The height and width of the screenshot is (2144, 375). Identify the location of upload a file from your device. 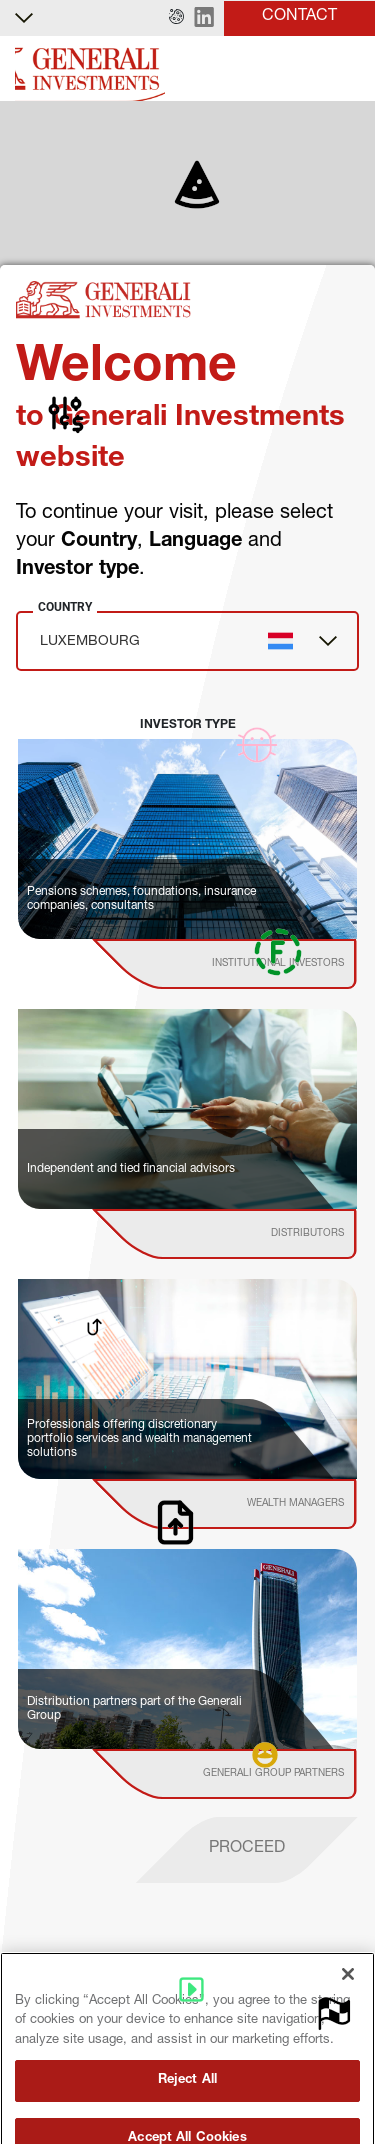
(175, 1522).